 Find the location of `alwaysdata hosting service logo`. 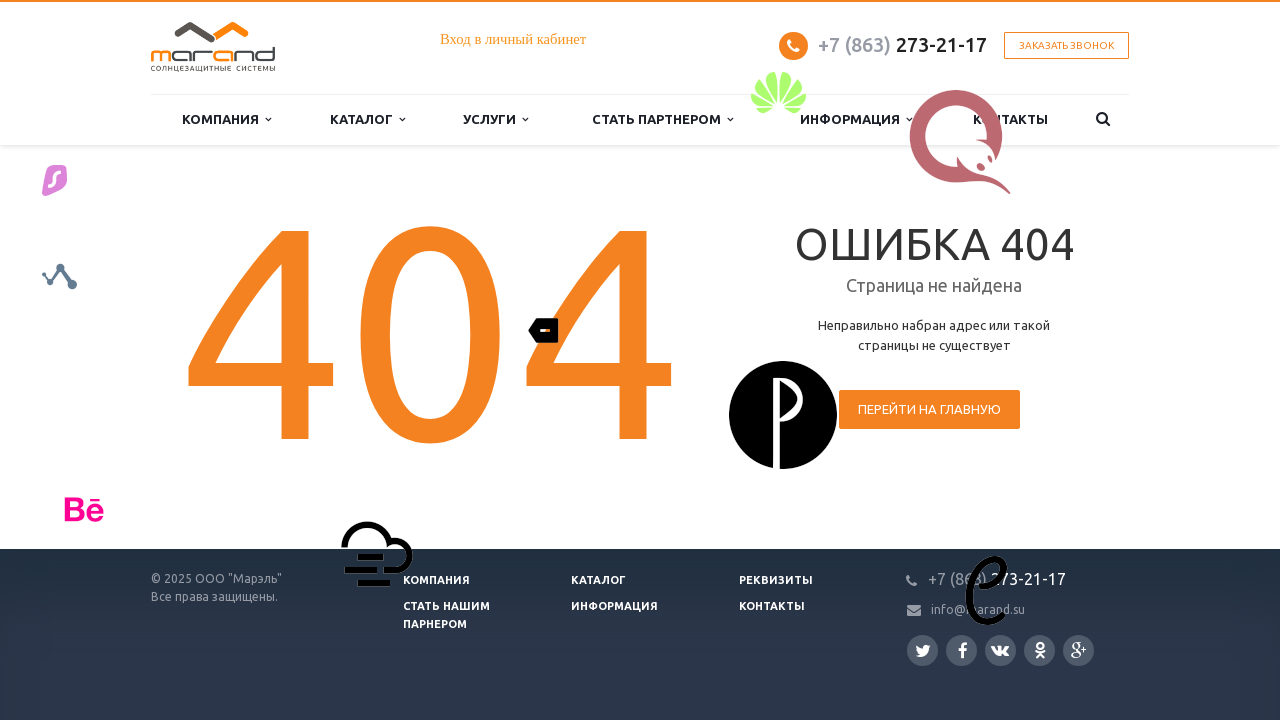

alwaysdata hosting service logo is located at coordinates (59, 276).